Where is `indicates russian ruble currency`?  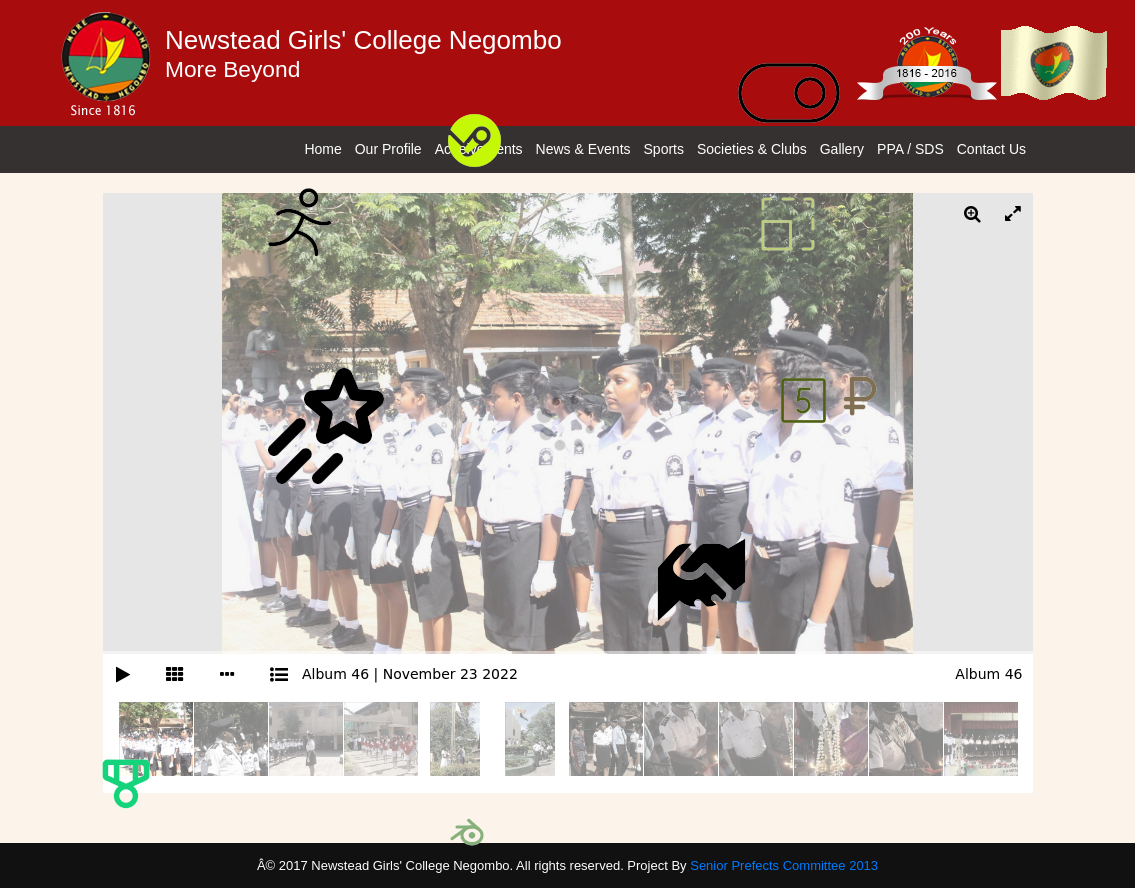 indicates russian ruble currency is located at coordinates (860, 396).